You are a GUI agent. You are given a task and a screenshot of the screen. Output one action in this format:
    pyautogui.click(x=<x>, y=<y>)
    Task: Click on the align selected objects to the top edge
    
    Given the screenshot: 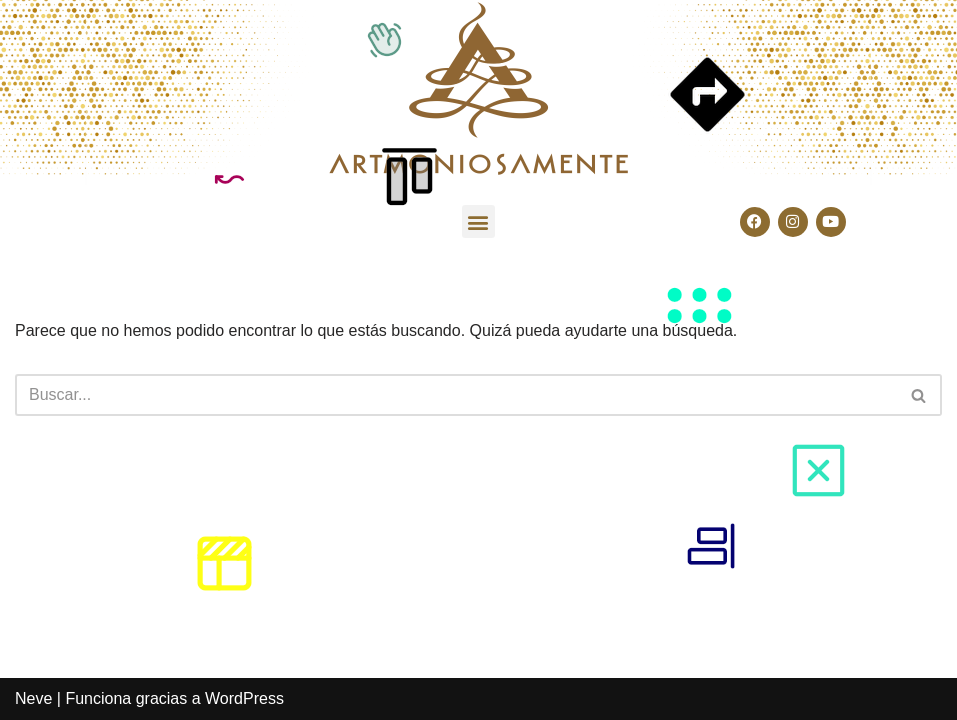 What is the action you would take?
    pyautogui.click(x=409, y=175)
    